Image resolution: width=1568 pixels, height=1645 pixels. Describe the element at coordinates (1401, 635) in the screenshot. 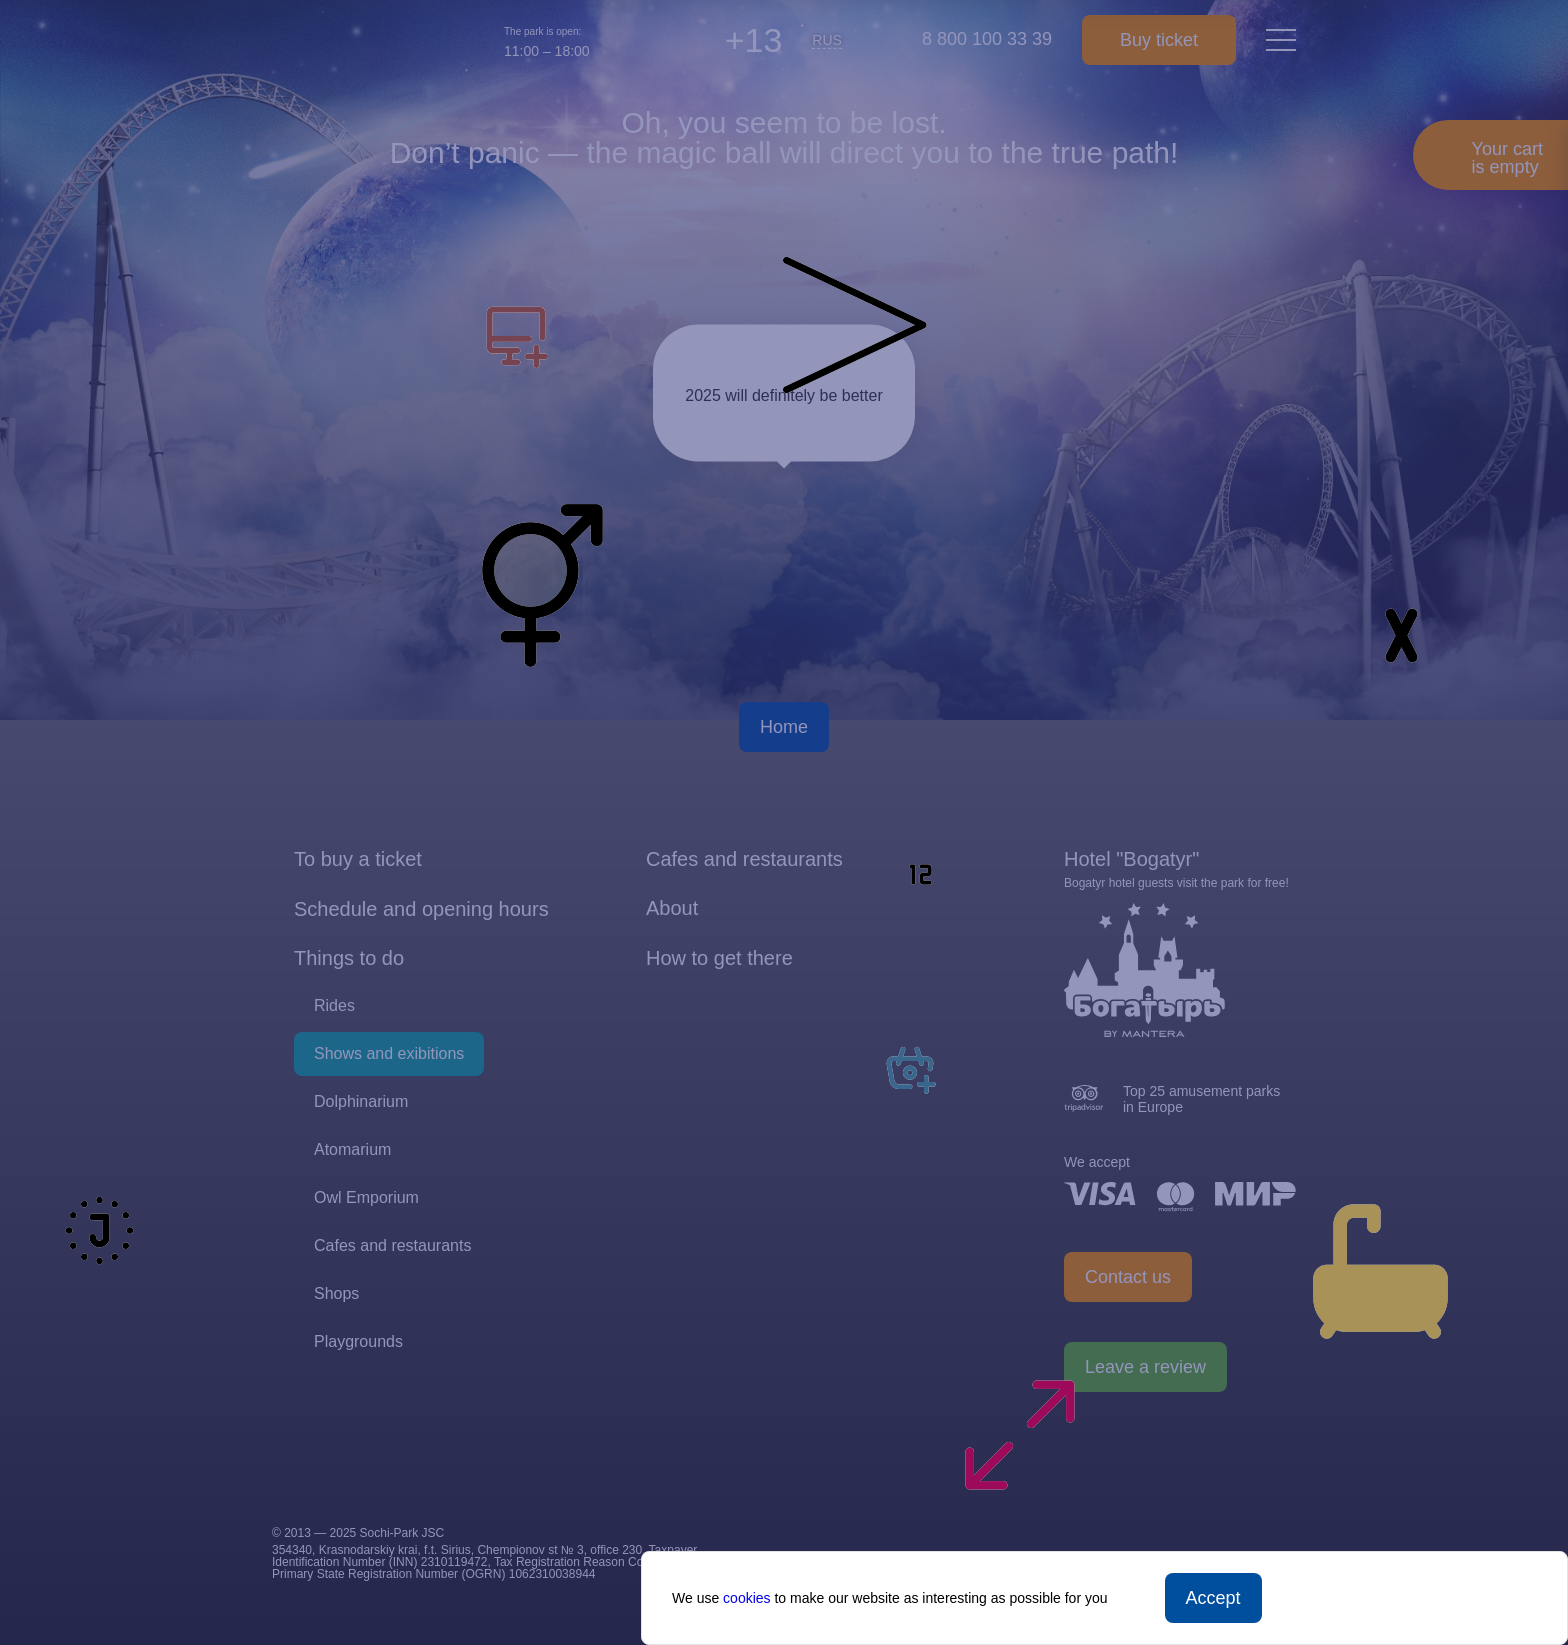

I see `close or dismiss a dialog` at that location.